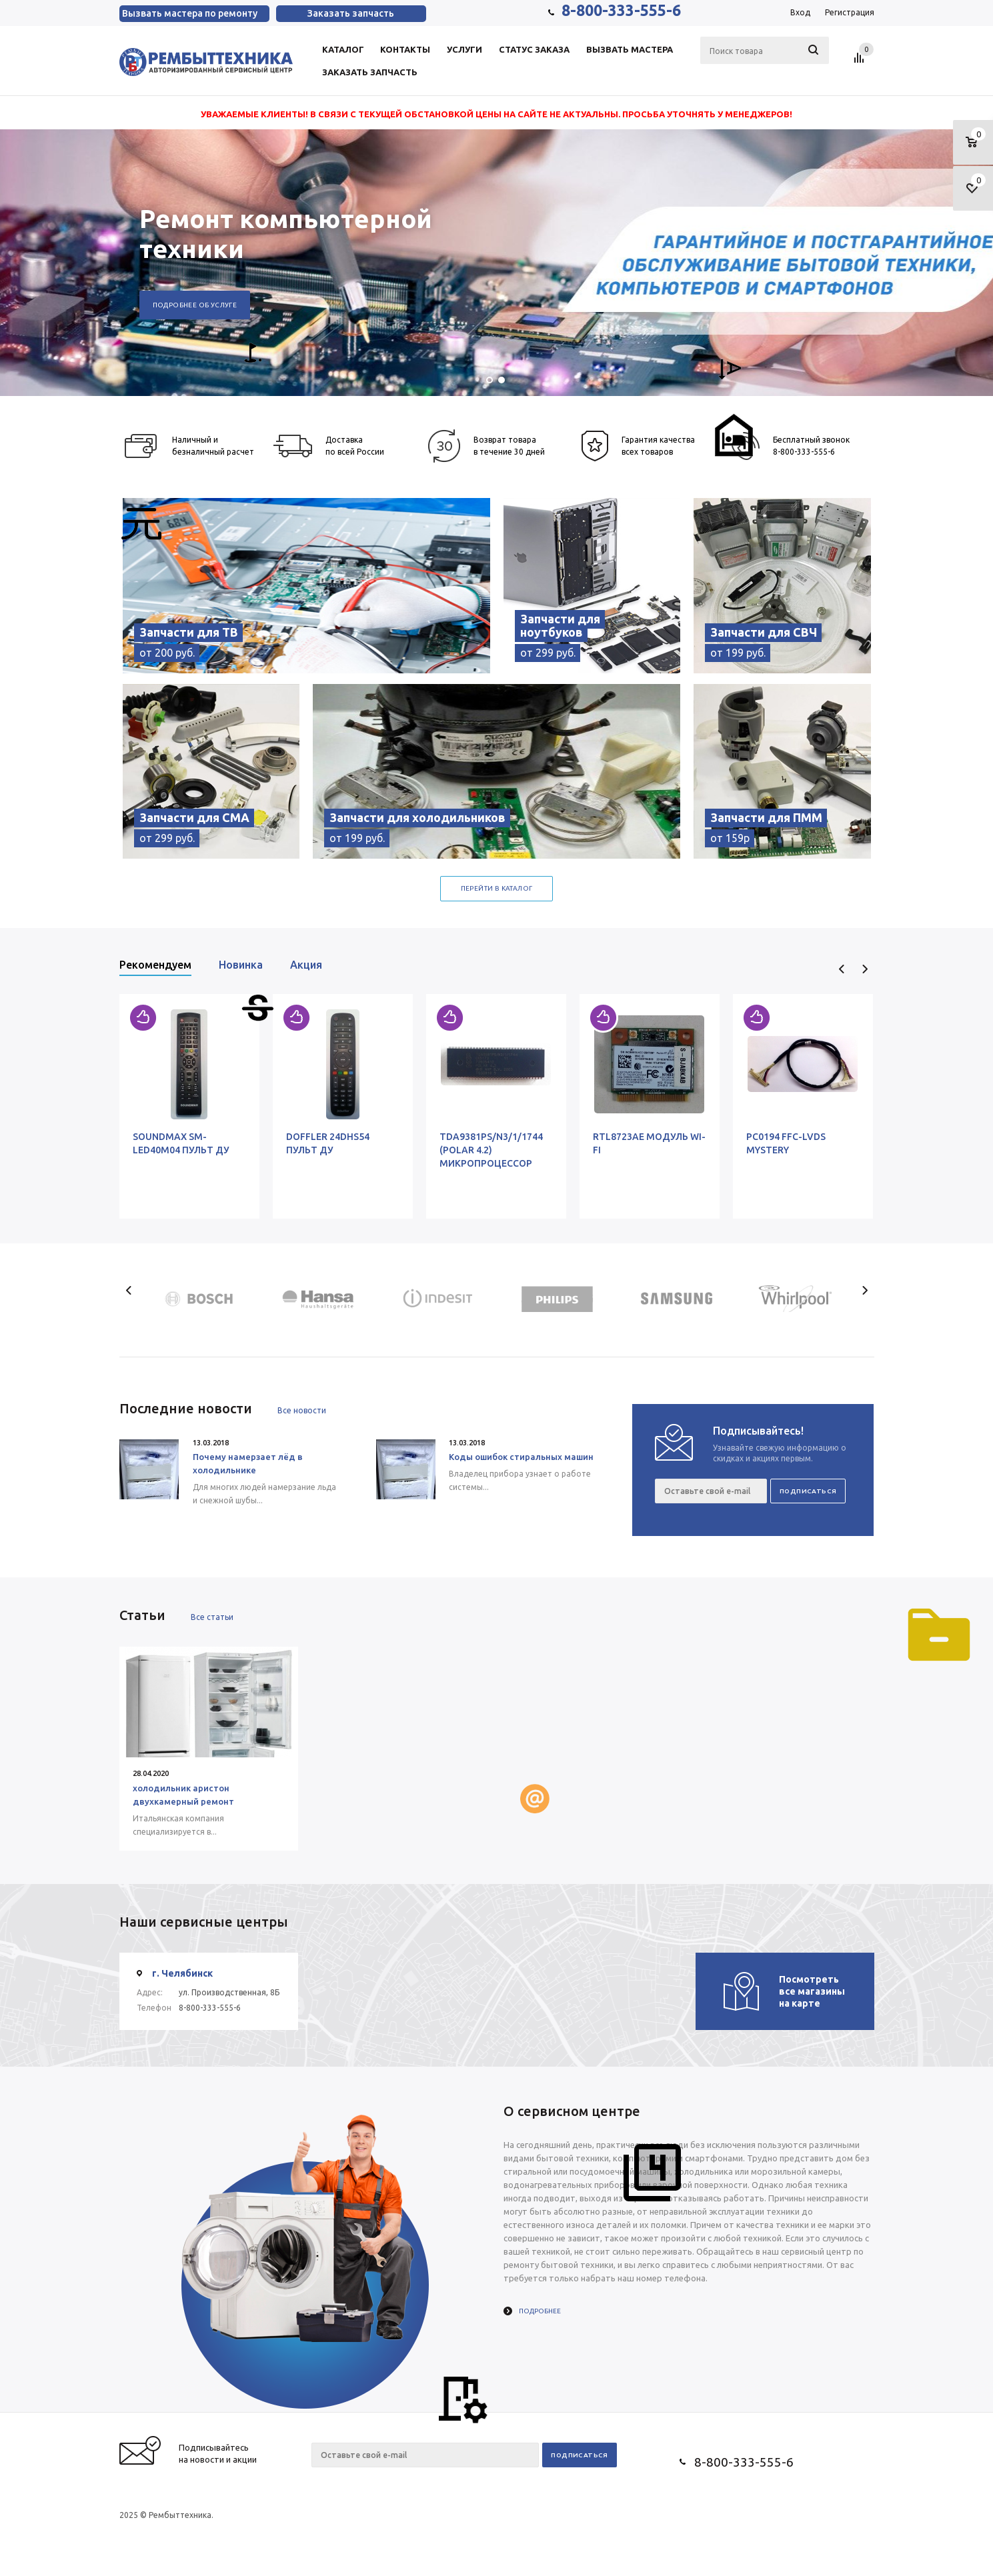 This screenshot has height=2576, width=993. Describe the element at coordinates (939, 1635) in the screenshot. I see `remove a file from this folder` at that location.